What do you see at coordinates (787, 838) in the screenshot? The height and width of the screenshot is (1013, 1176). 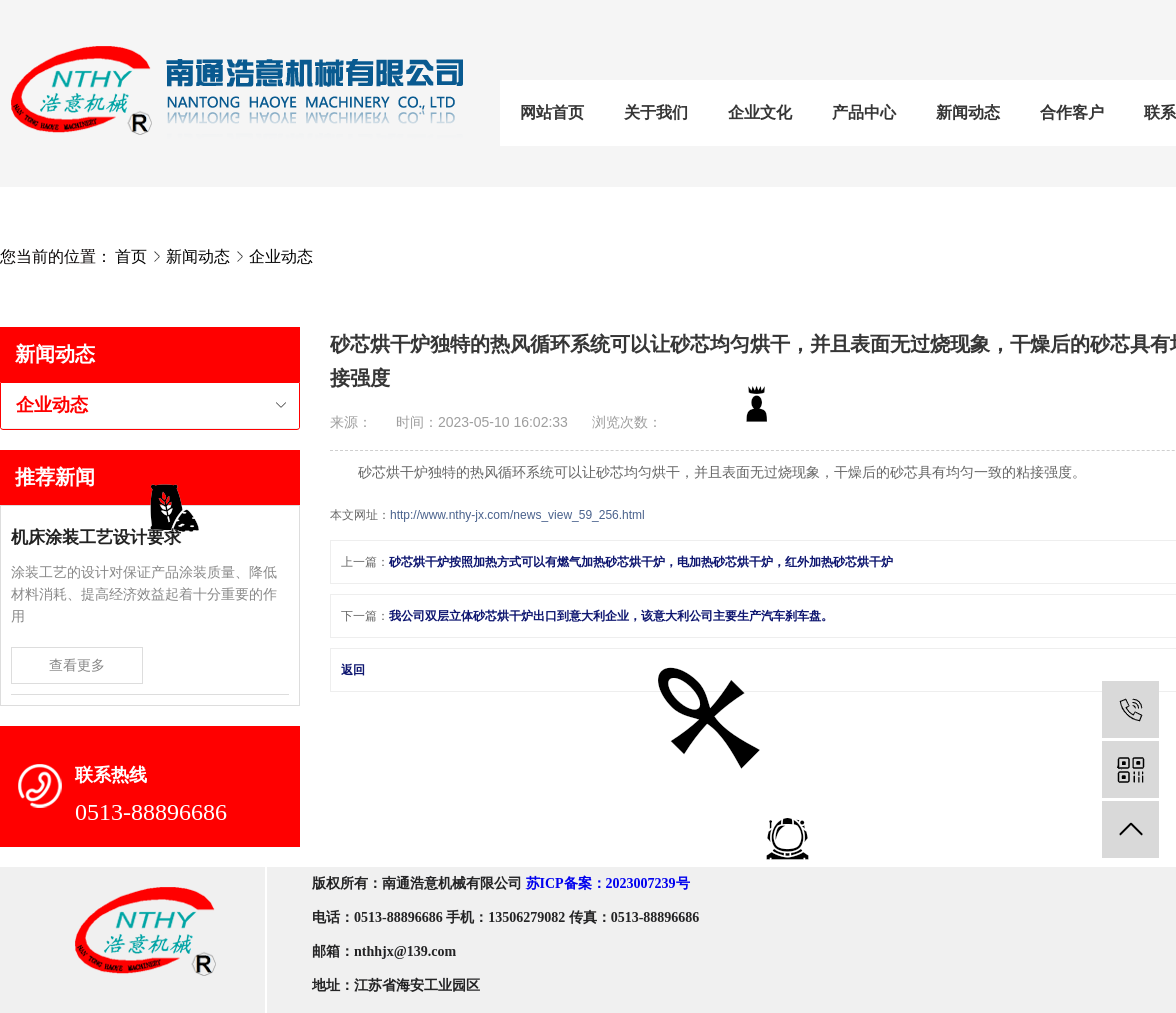 I see `access space or astronaut-themed content` at bounding box center [787, 838].